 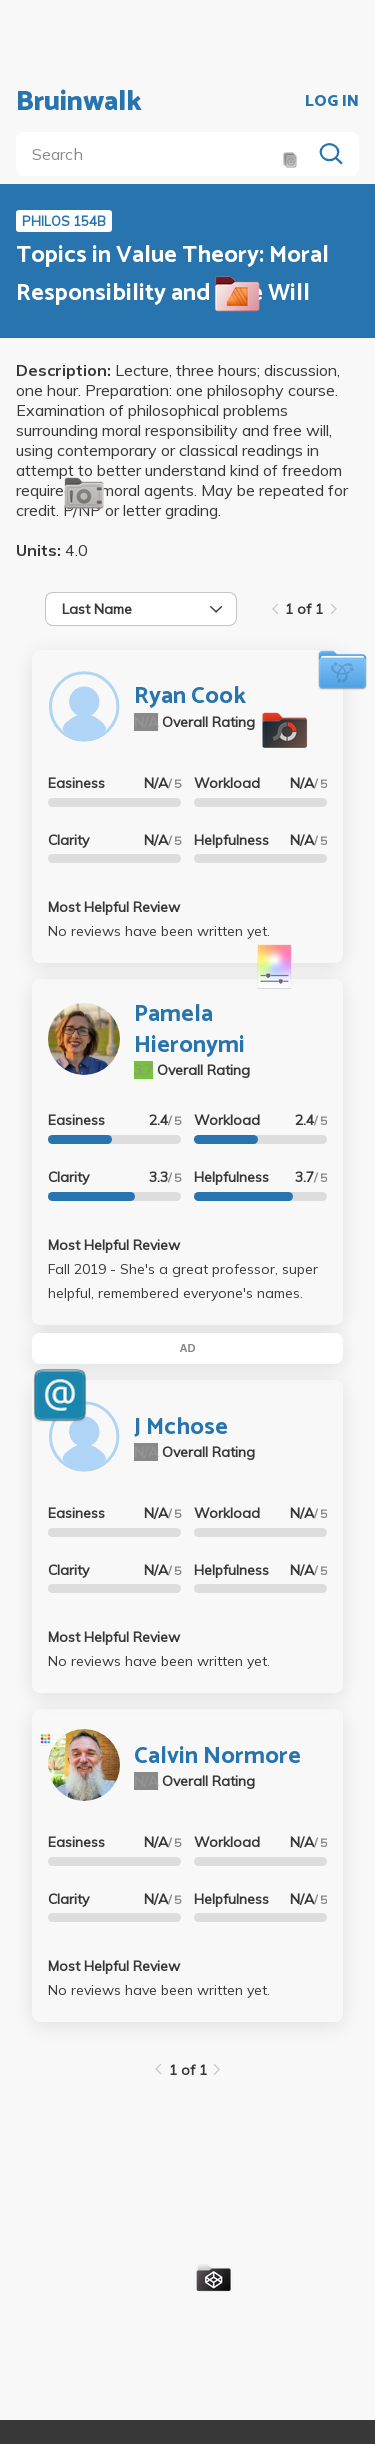 What do you see at coordinates (45, 1738) in the screenshot?
I see `open the app launcher to view all applications` at bounding box center [45, 1738].